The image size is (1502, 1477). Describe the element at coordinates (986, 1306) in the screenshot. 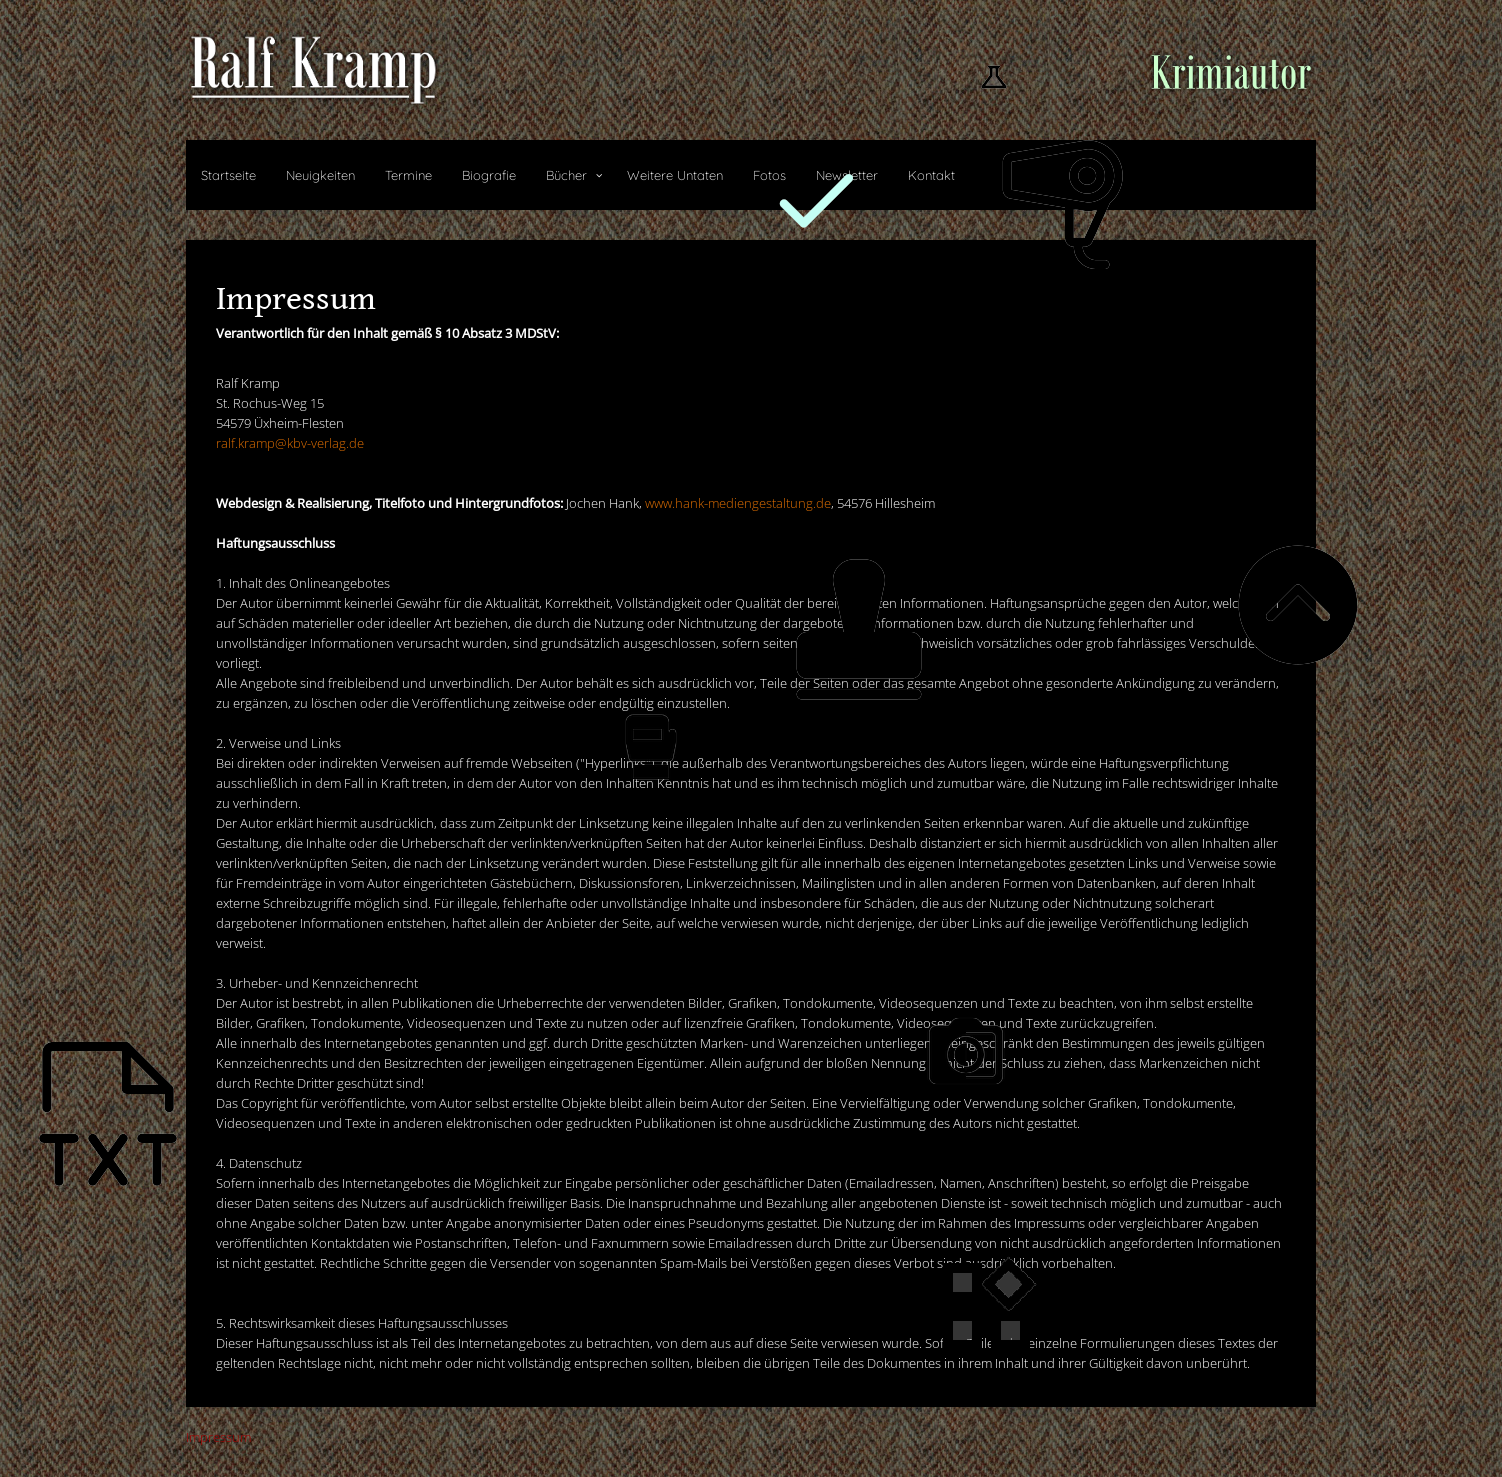

I see `access widgets or app shortcuts` at that location.